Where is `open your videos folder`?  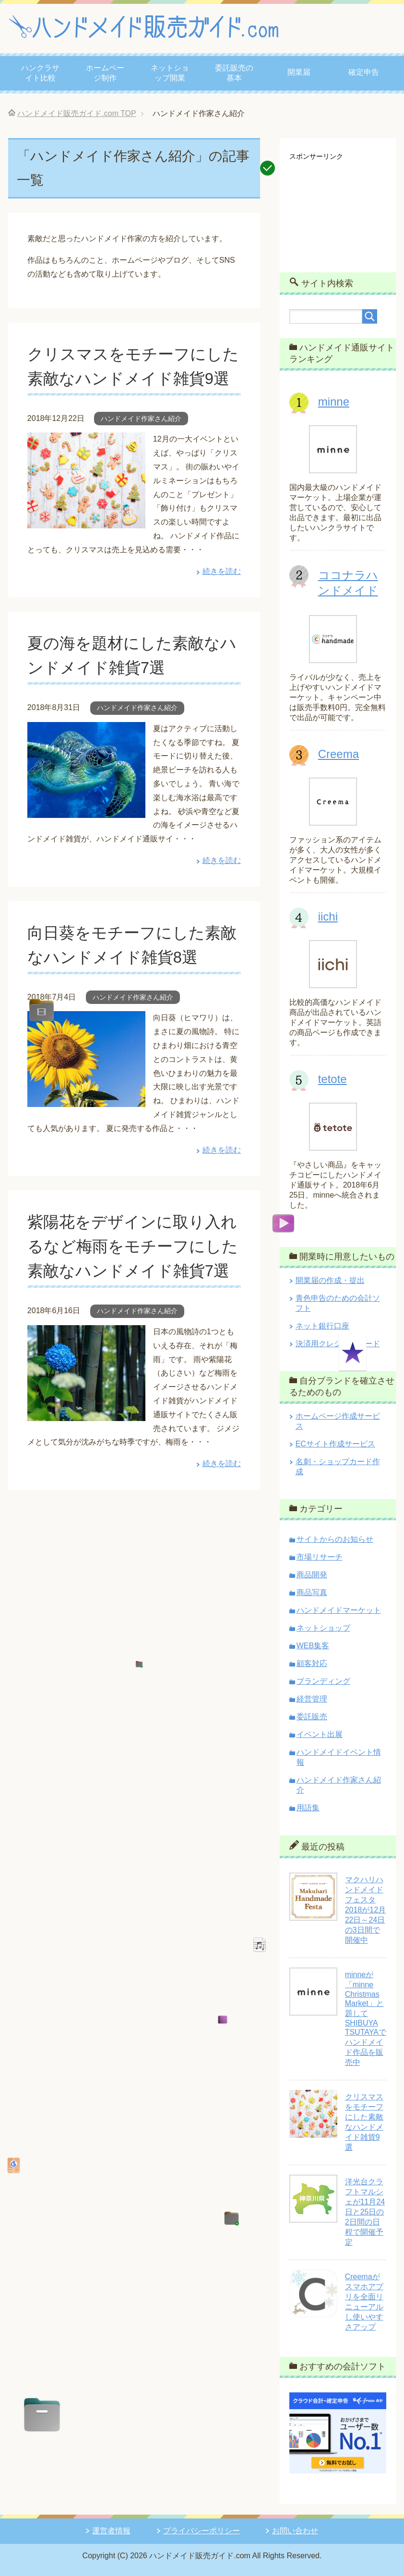
open your videos folder is located at coordinates (41, 1010).